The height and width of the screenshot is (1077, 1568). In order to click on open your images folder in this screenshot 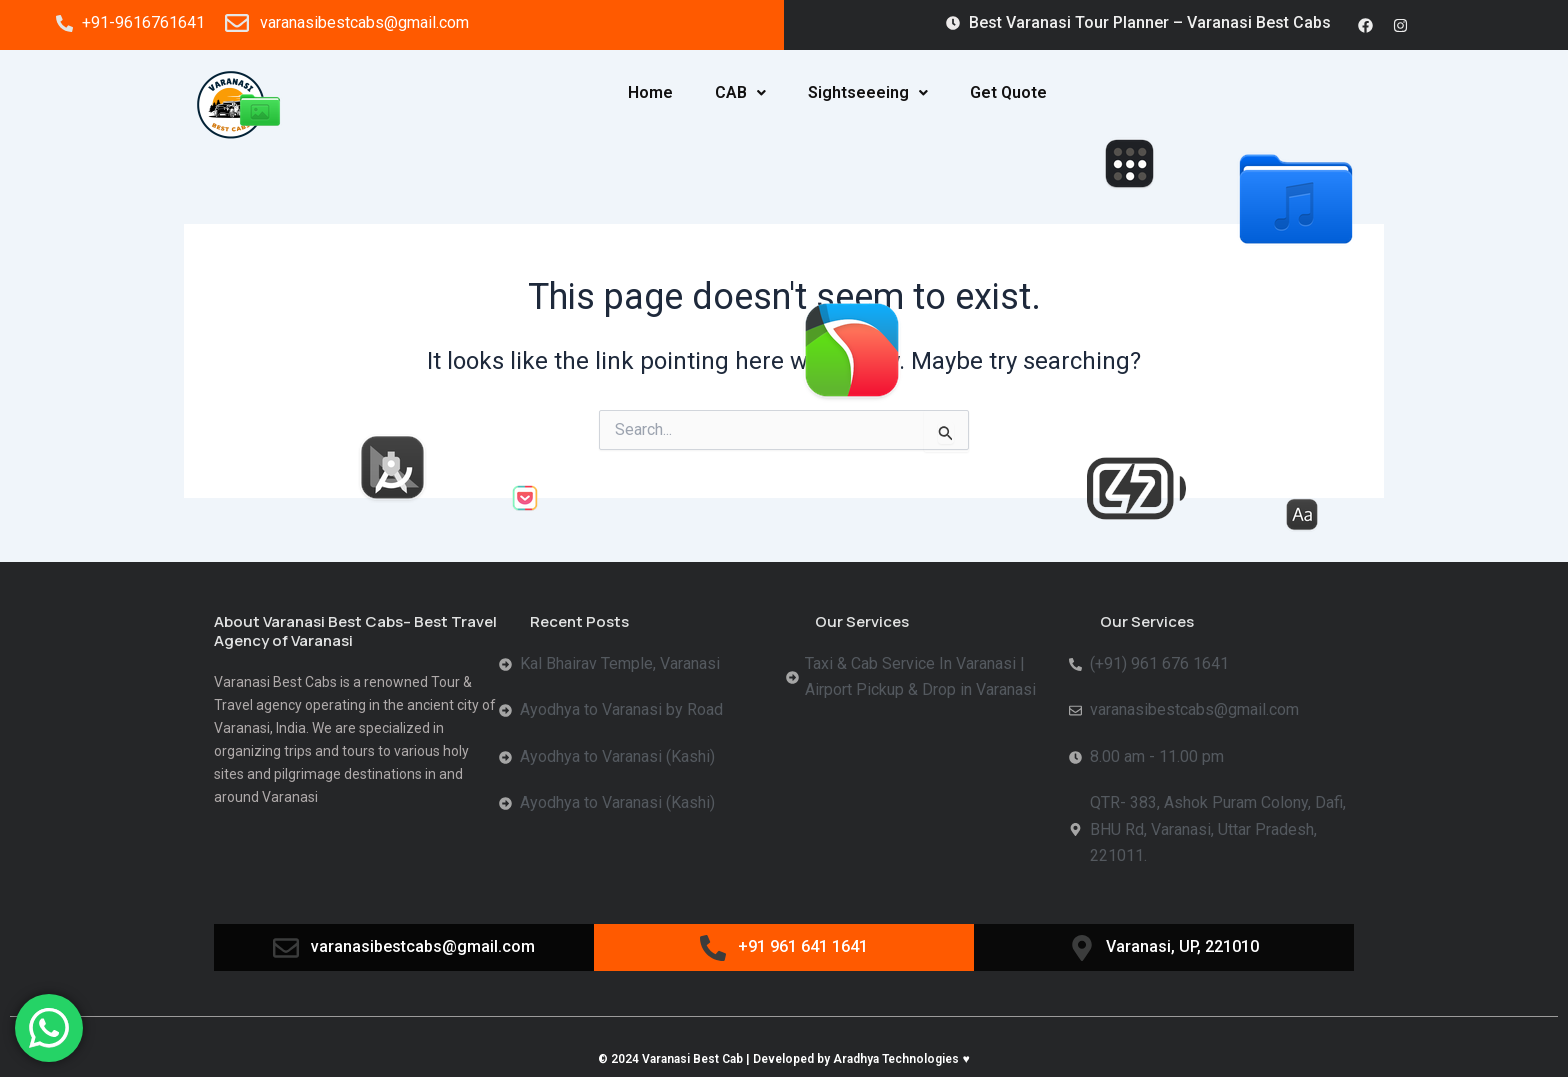, I will do `click(260, 110)`.